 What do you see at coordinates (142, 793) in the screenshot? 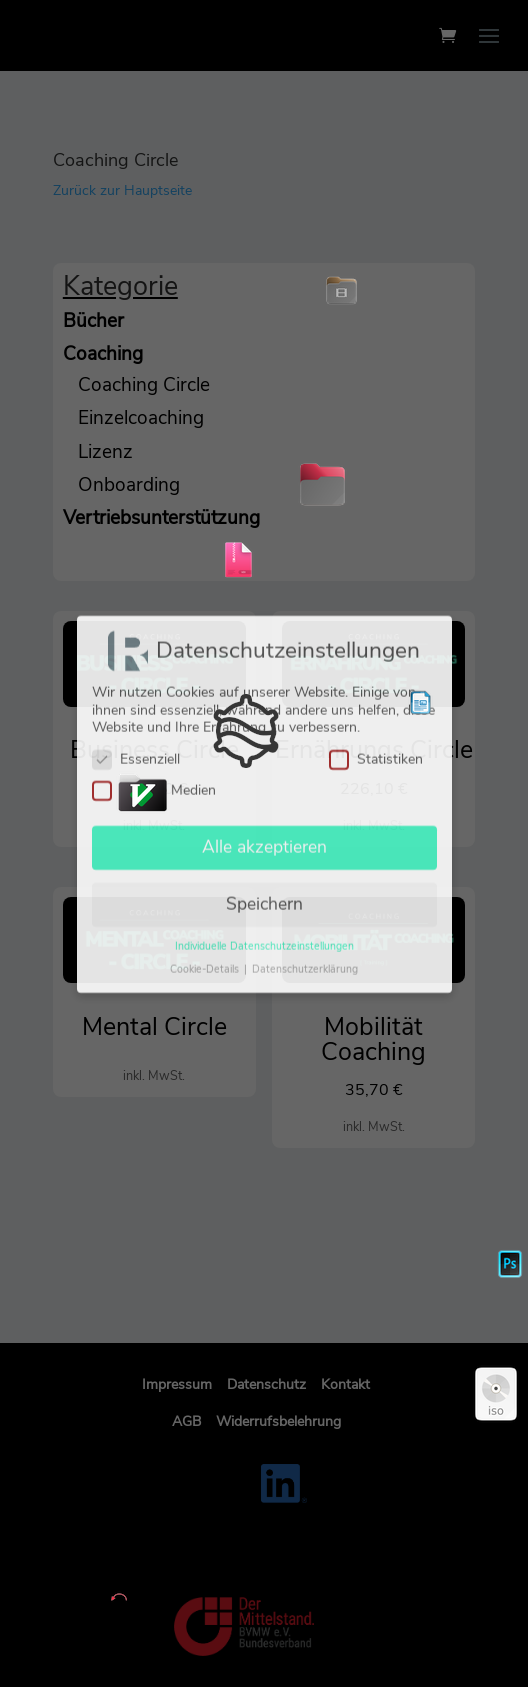
I see `folder containing vim editor configuration files` at bounding box center [142, 793].